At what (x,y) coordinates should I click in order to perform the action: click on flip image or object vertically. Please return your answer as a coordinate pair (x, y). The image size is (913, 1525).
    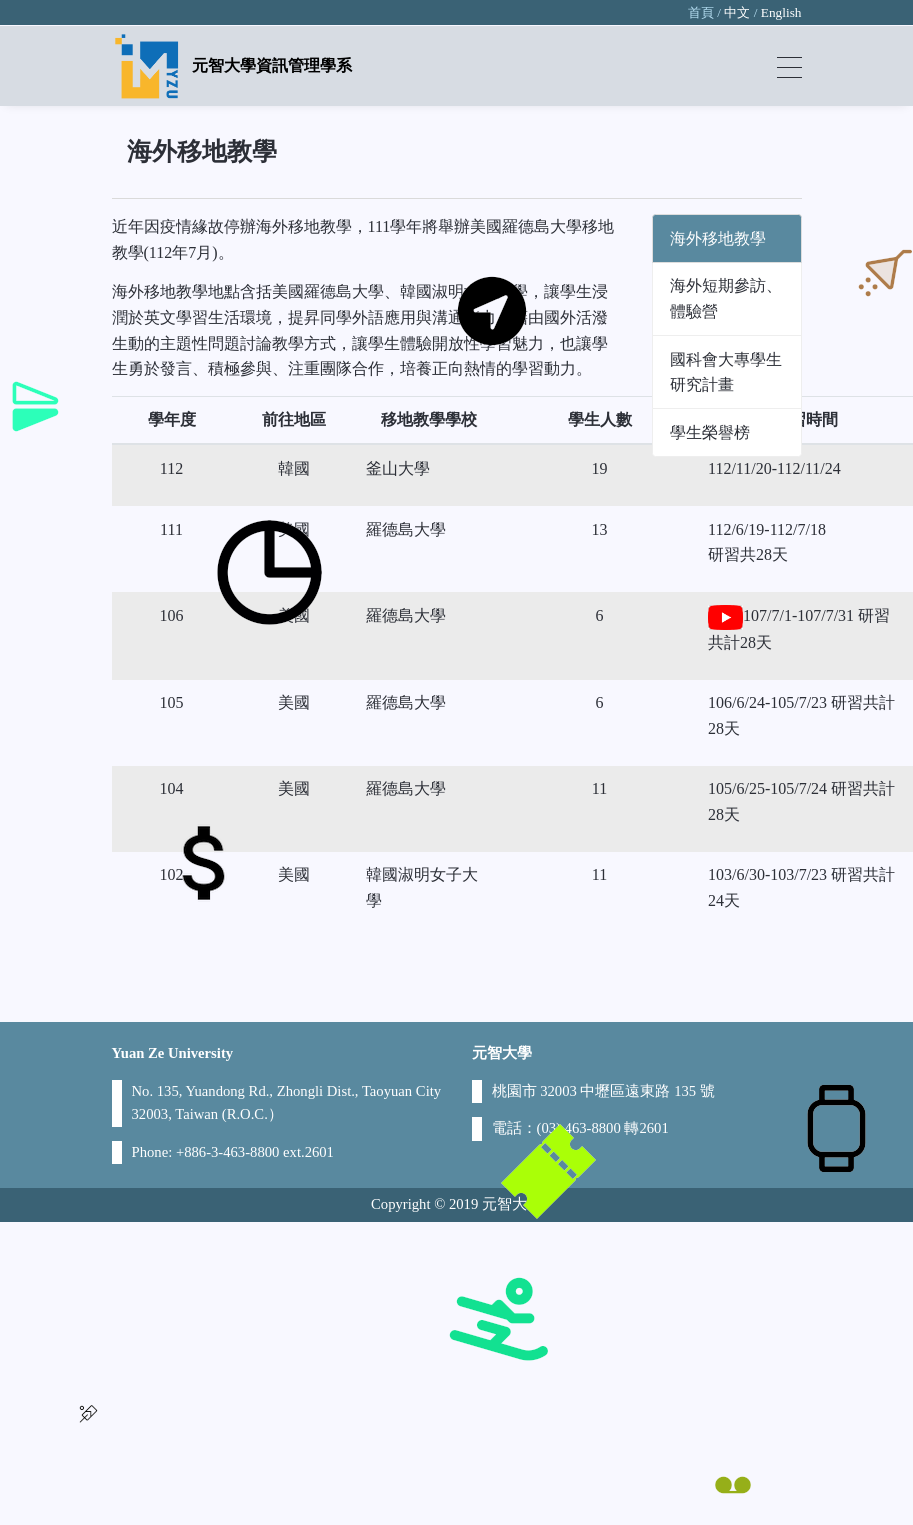
    Looking at the image, I should click on (33, 406).